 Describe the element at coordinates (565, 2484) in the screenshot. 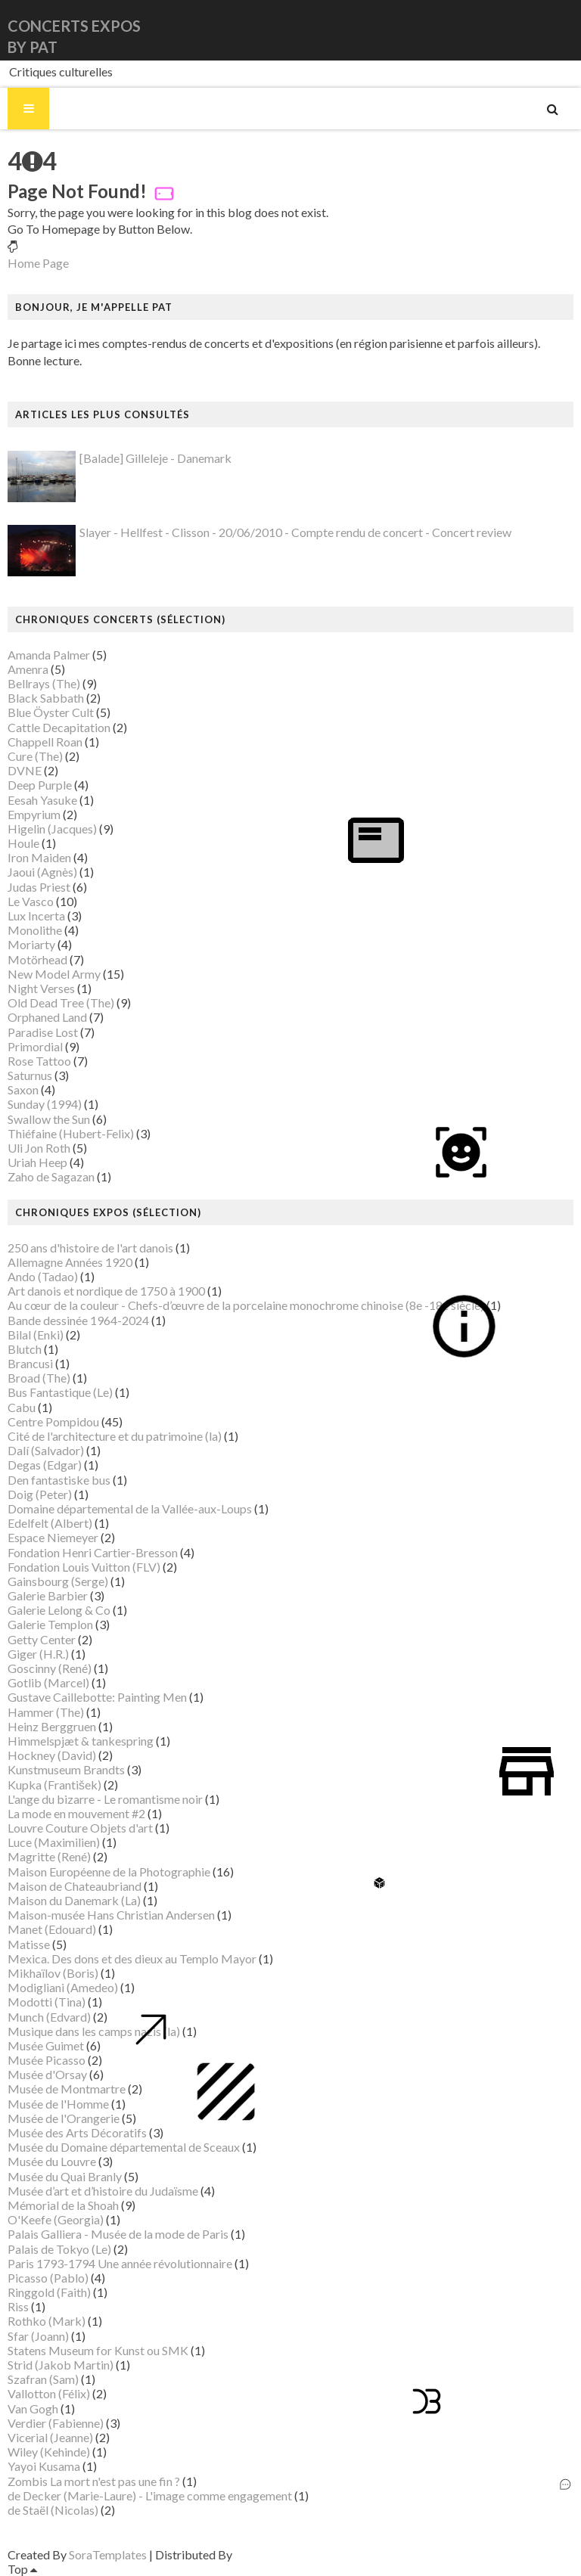

I see `open chat or messaging` at that location.